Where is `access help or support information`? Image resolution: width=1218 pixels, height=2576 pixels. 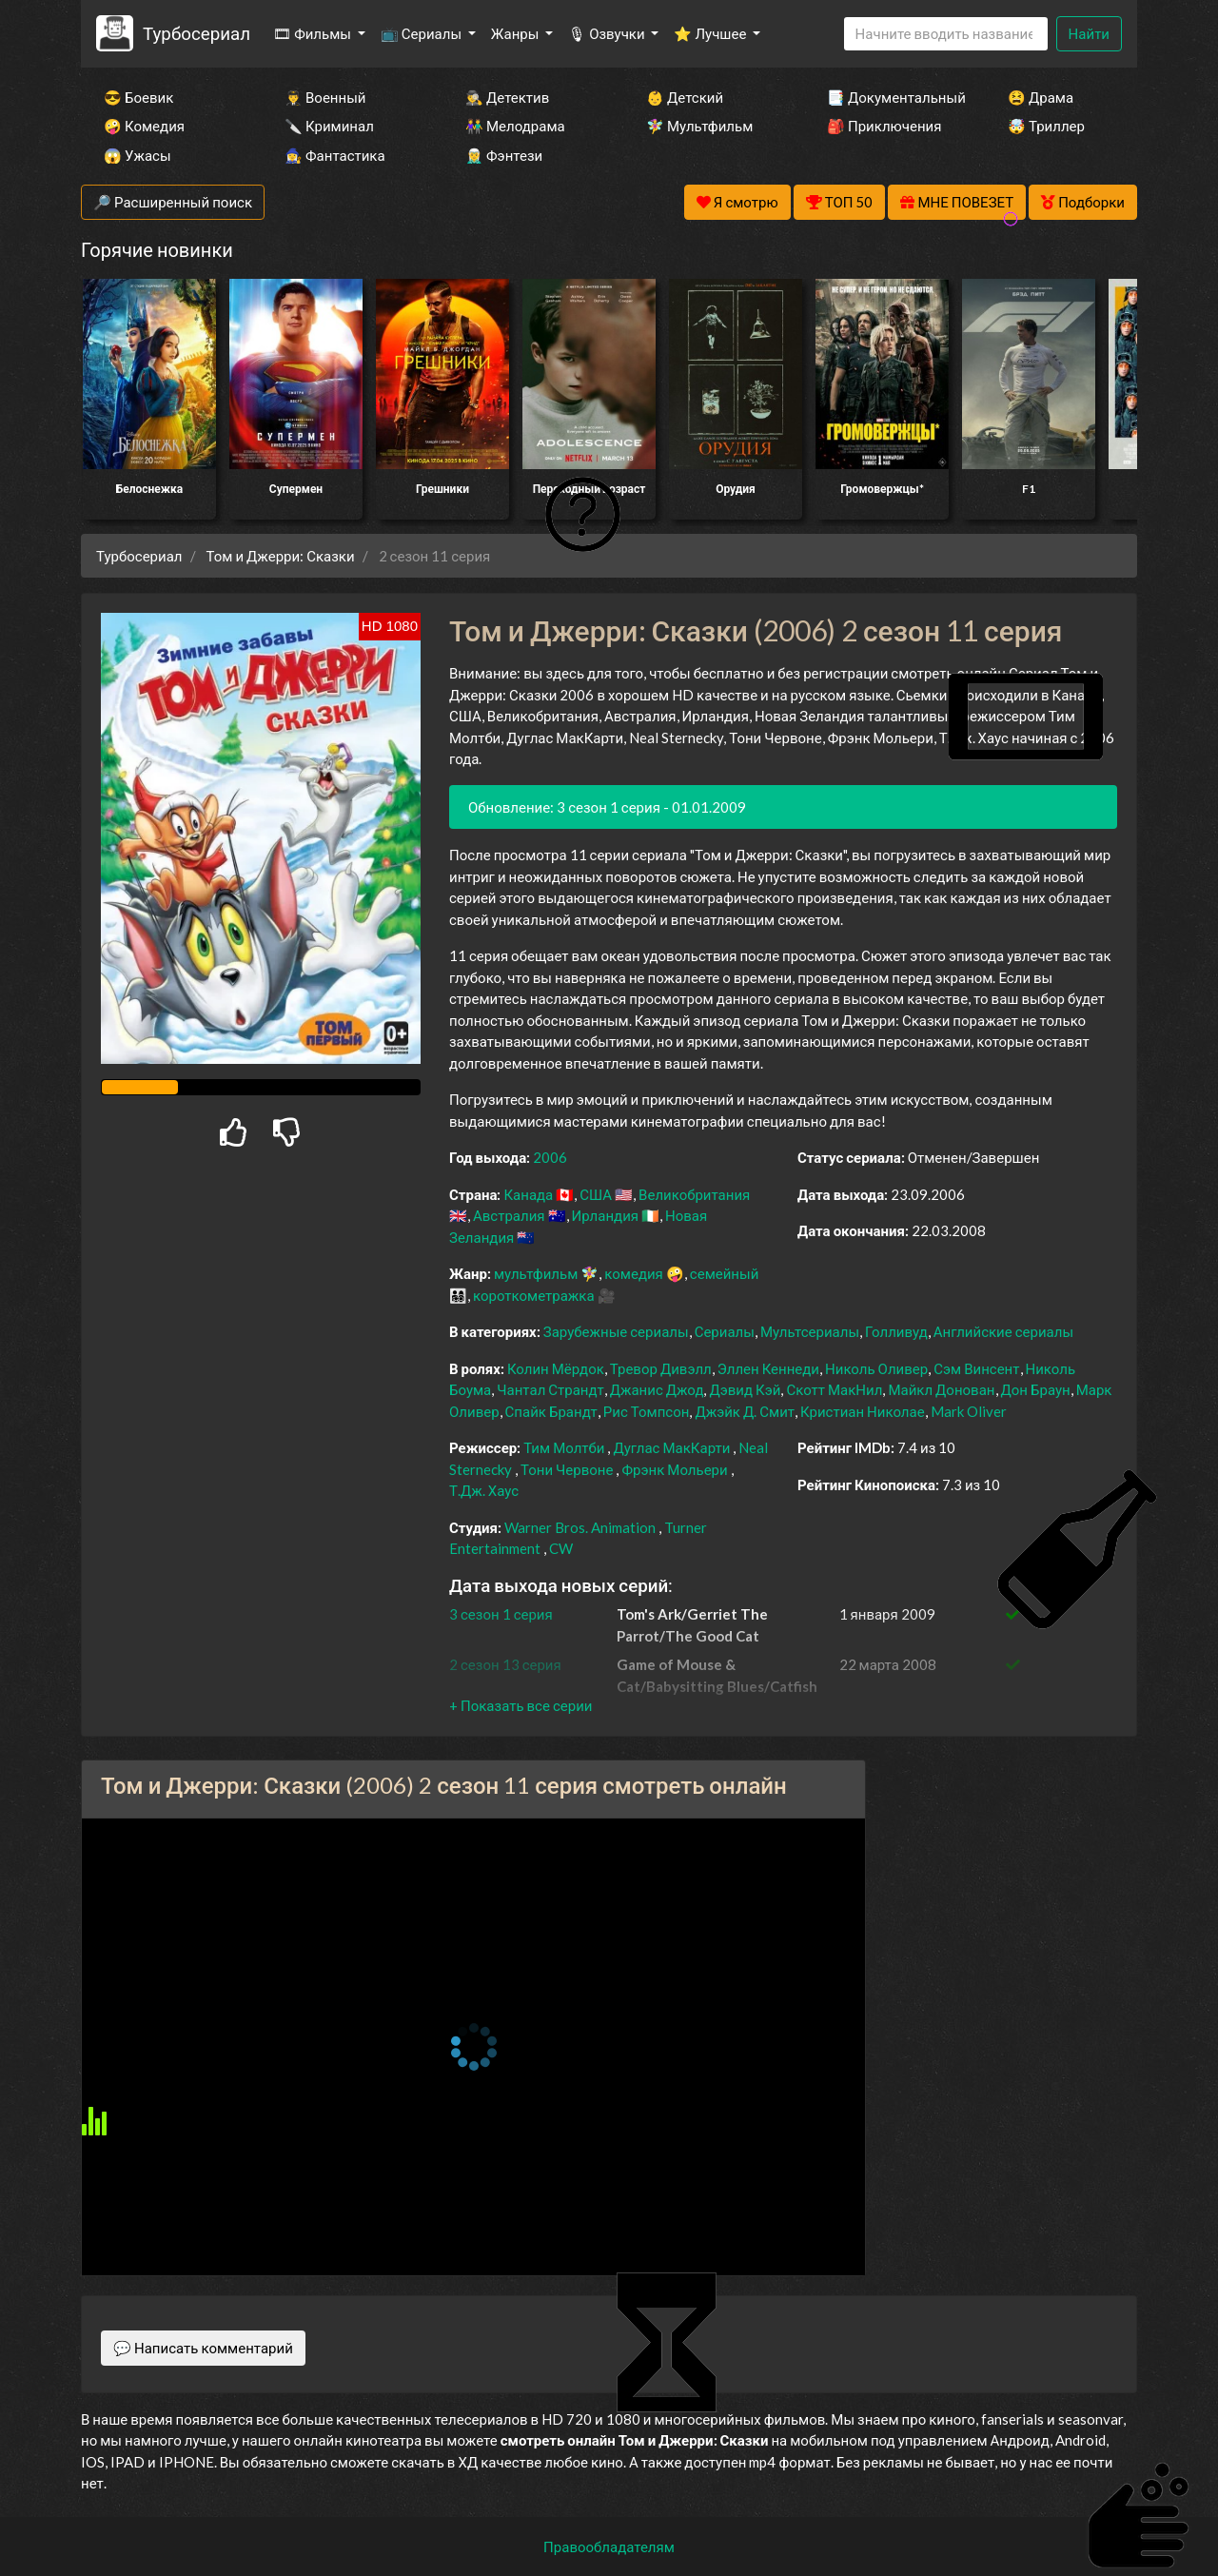 access help or support information is located at coordinates (582, 514).